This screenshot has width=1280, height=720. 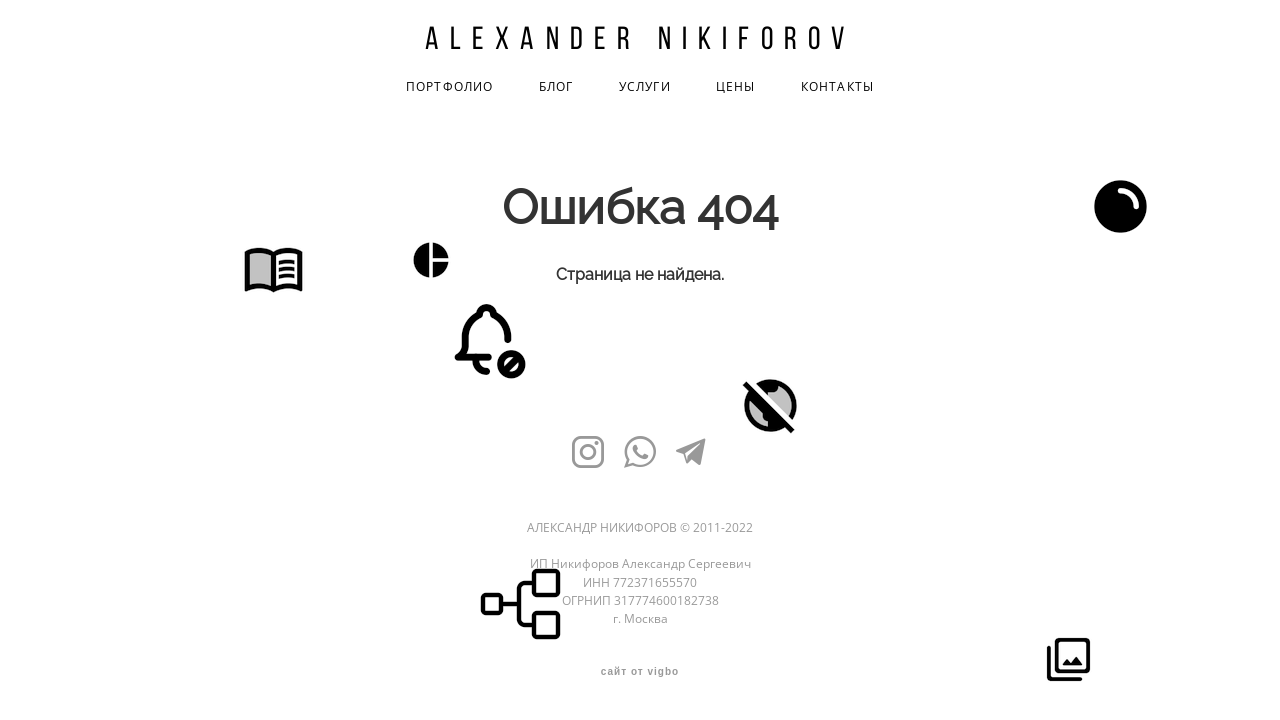 I want to click on view data breakdown or statistics, so click(x=431, y=260).